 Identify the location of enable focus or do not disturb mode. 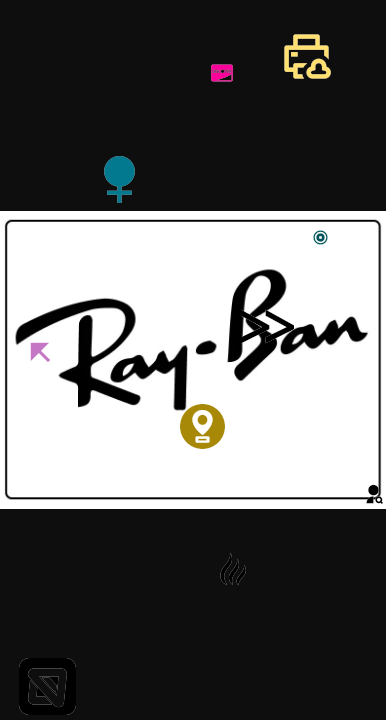
(320, 237).